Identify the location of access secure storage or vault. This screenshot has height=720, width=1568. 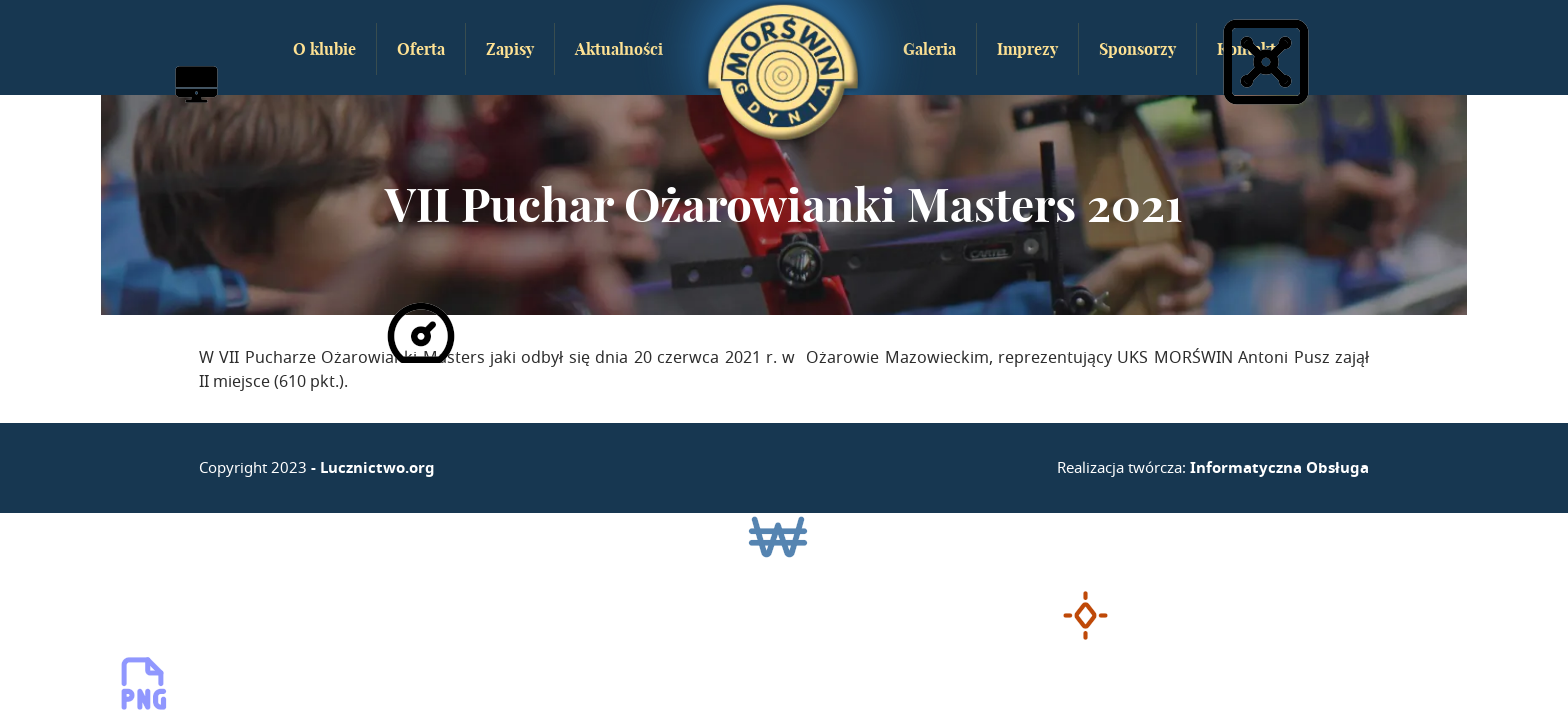
(1266, 62).